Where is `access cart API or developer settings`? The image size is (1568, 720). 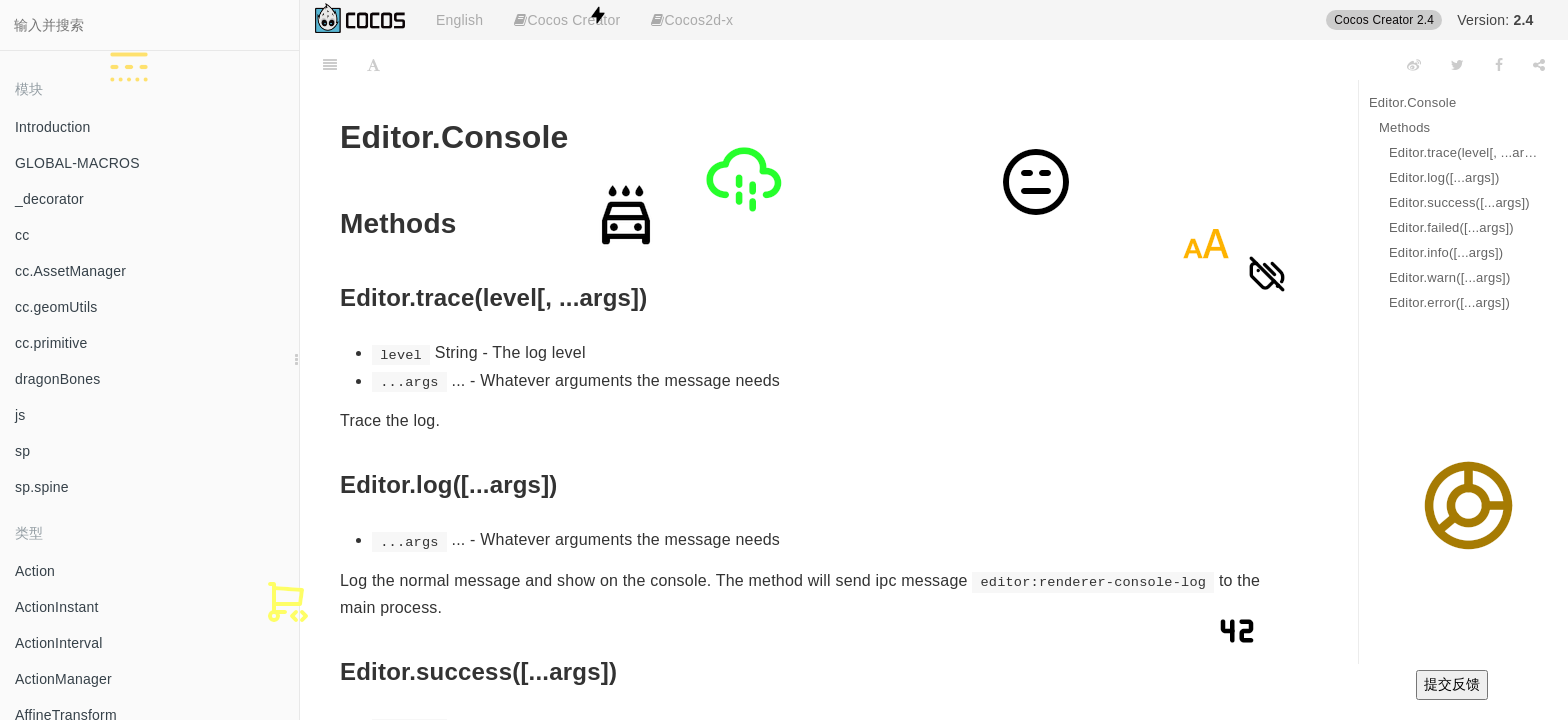 access cart API or developer settings is located at coordinates (286, 602).